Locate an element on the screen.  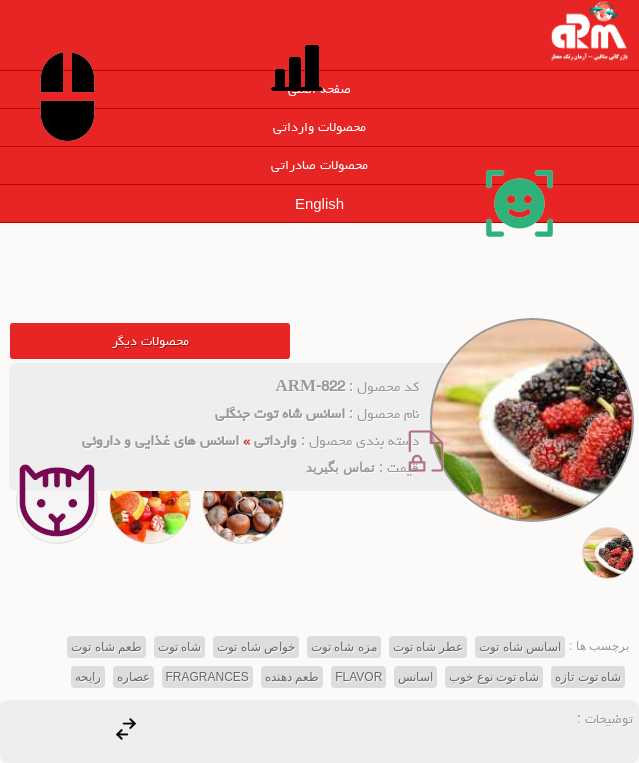
scan face to unlock or authenticate is located at coordinates (519, 203).